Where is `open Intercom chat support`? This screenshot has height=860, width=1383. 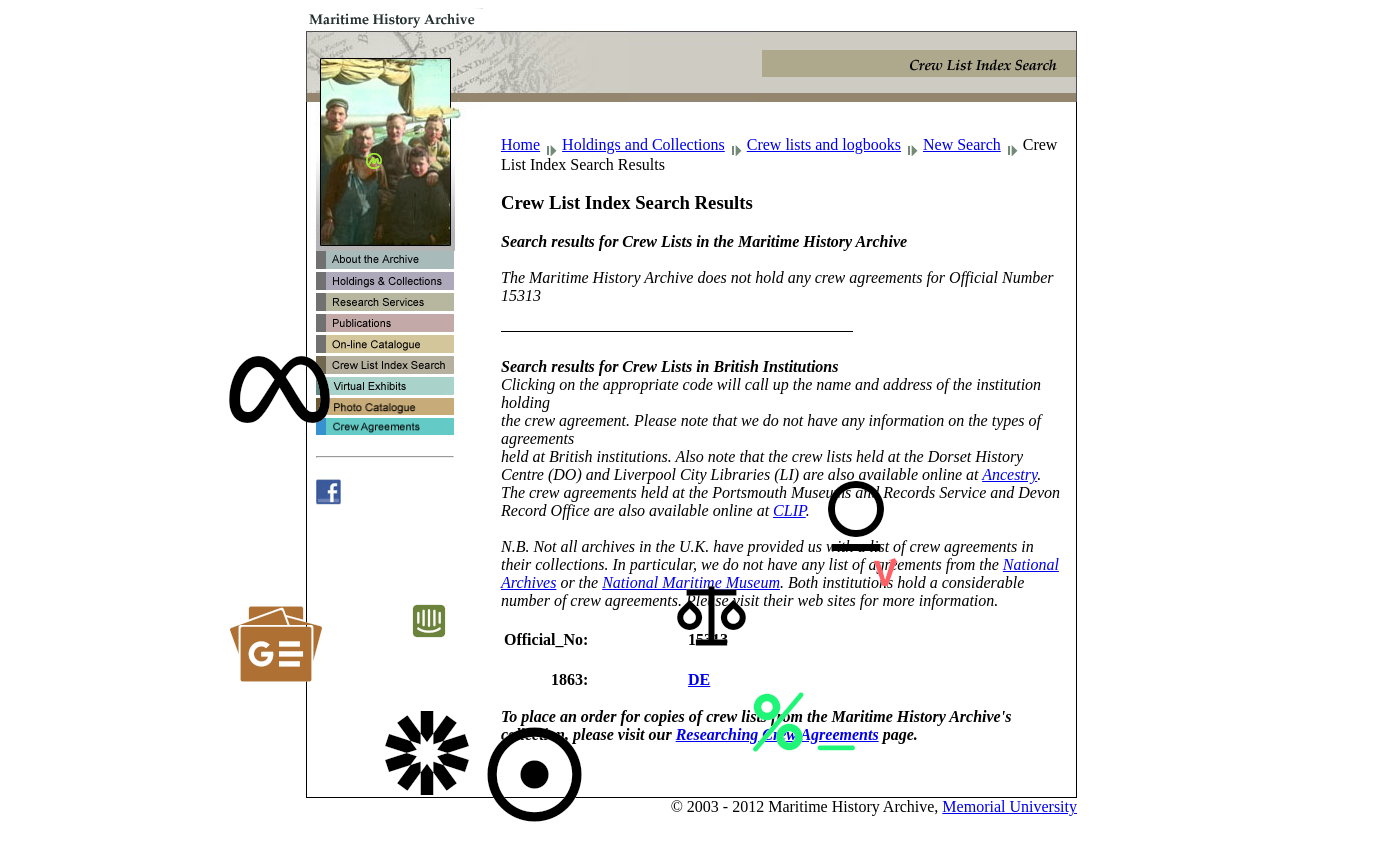
open Intercom chat support is located at coordinates (429, 621).